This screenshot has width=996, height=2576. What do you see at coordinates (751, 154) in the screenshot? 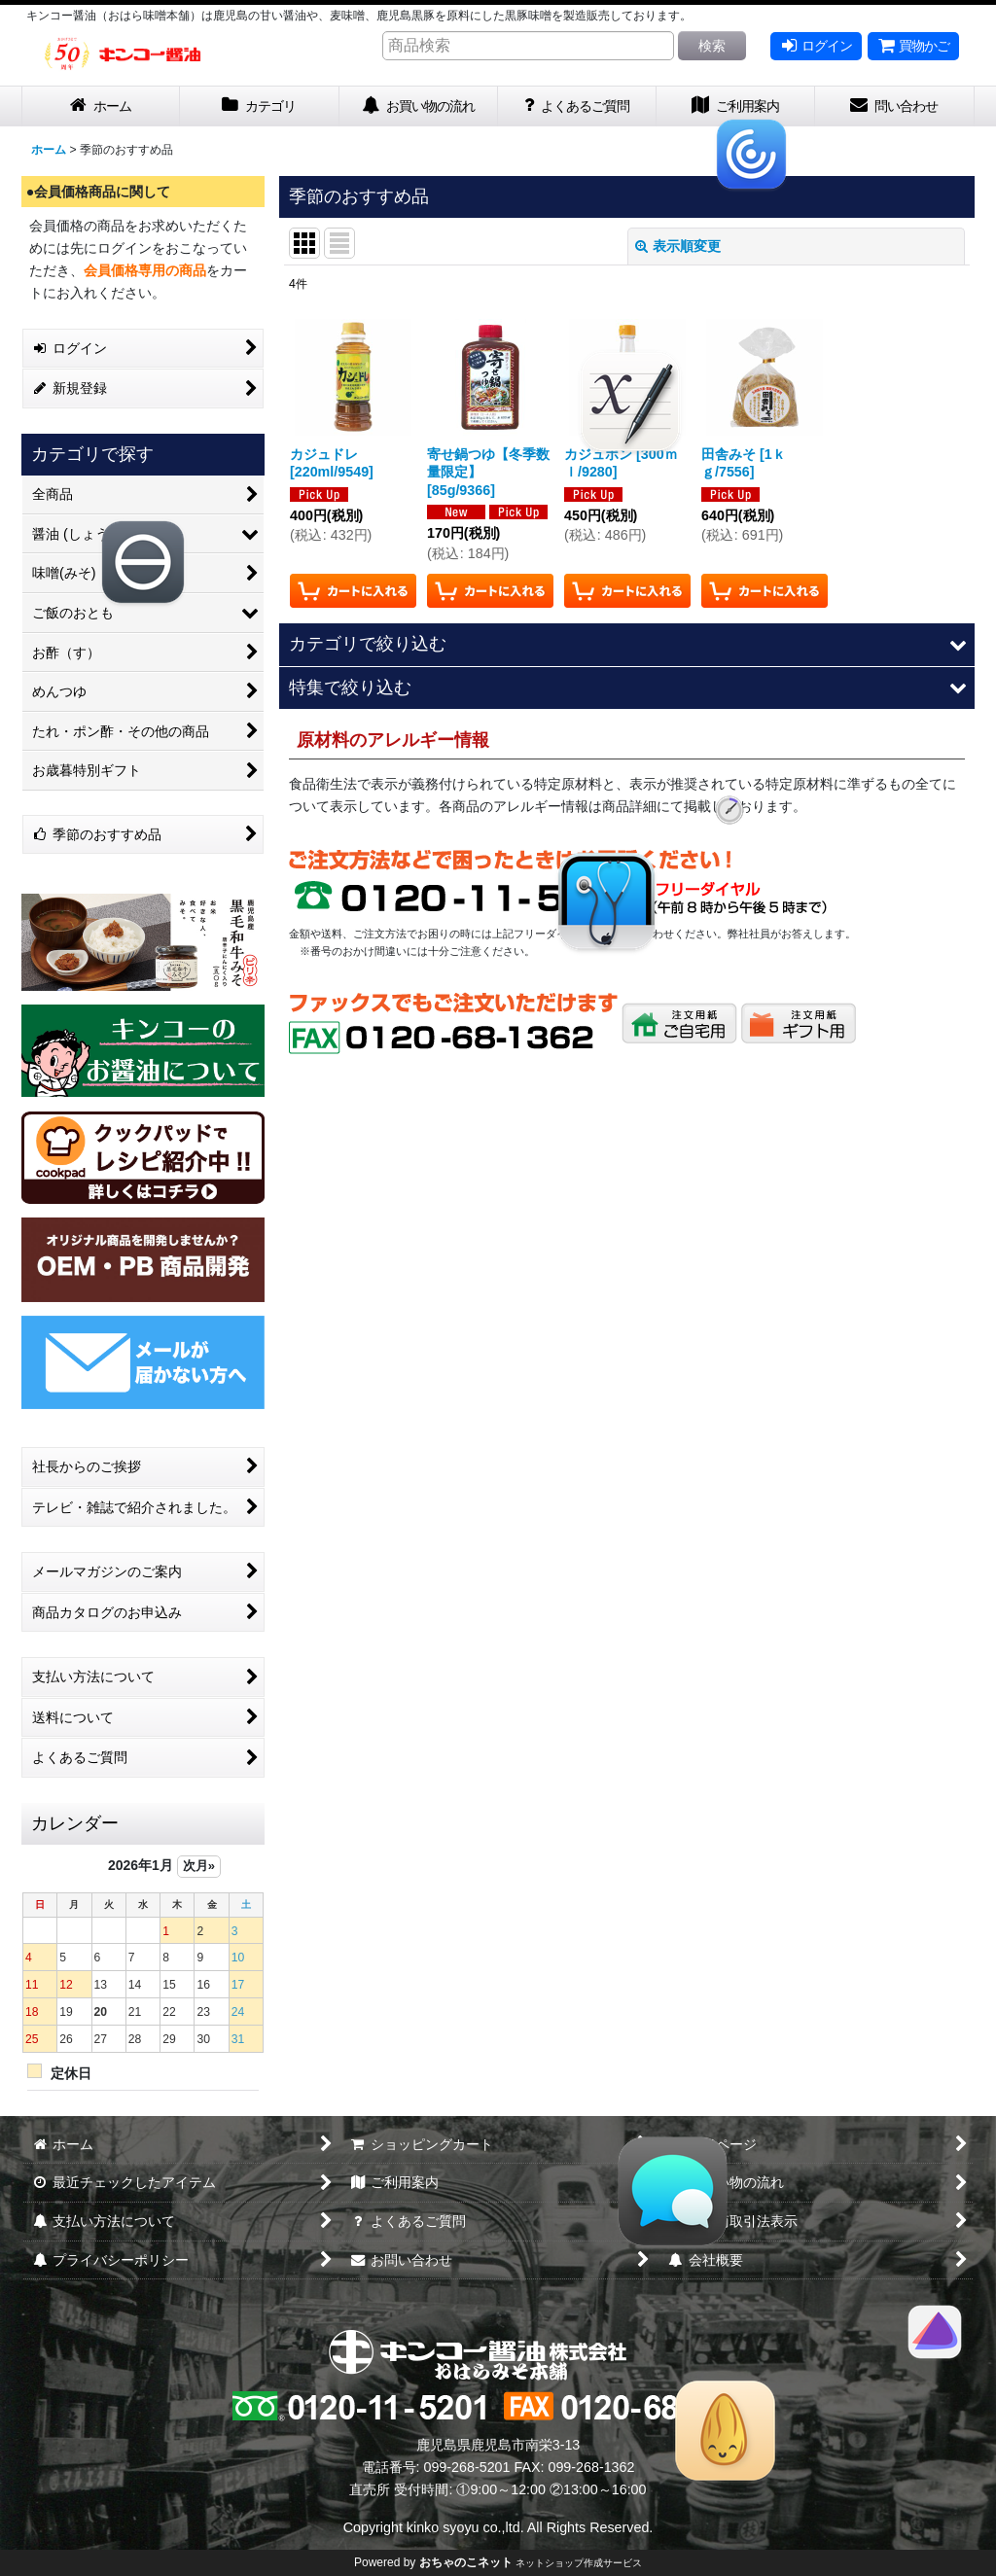
I see `open citrix workspace app` at bounding box center [751, 154].